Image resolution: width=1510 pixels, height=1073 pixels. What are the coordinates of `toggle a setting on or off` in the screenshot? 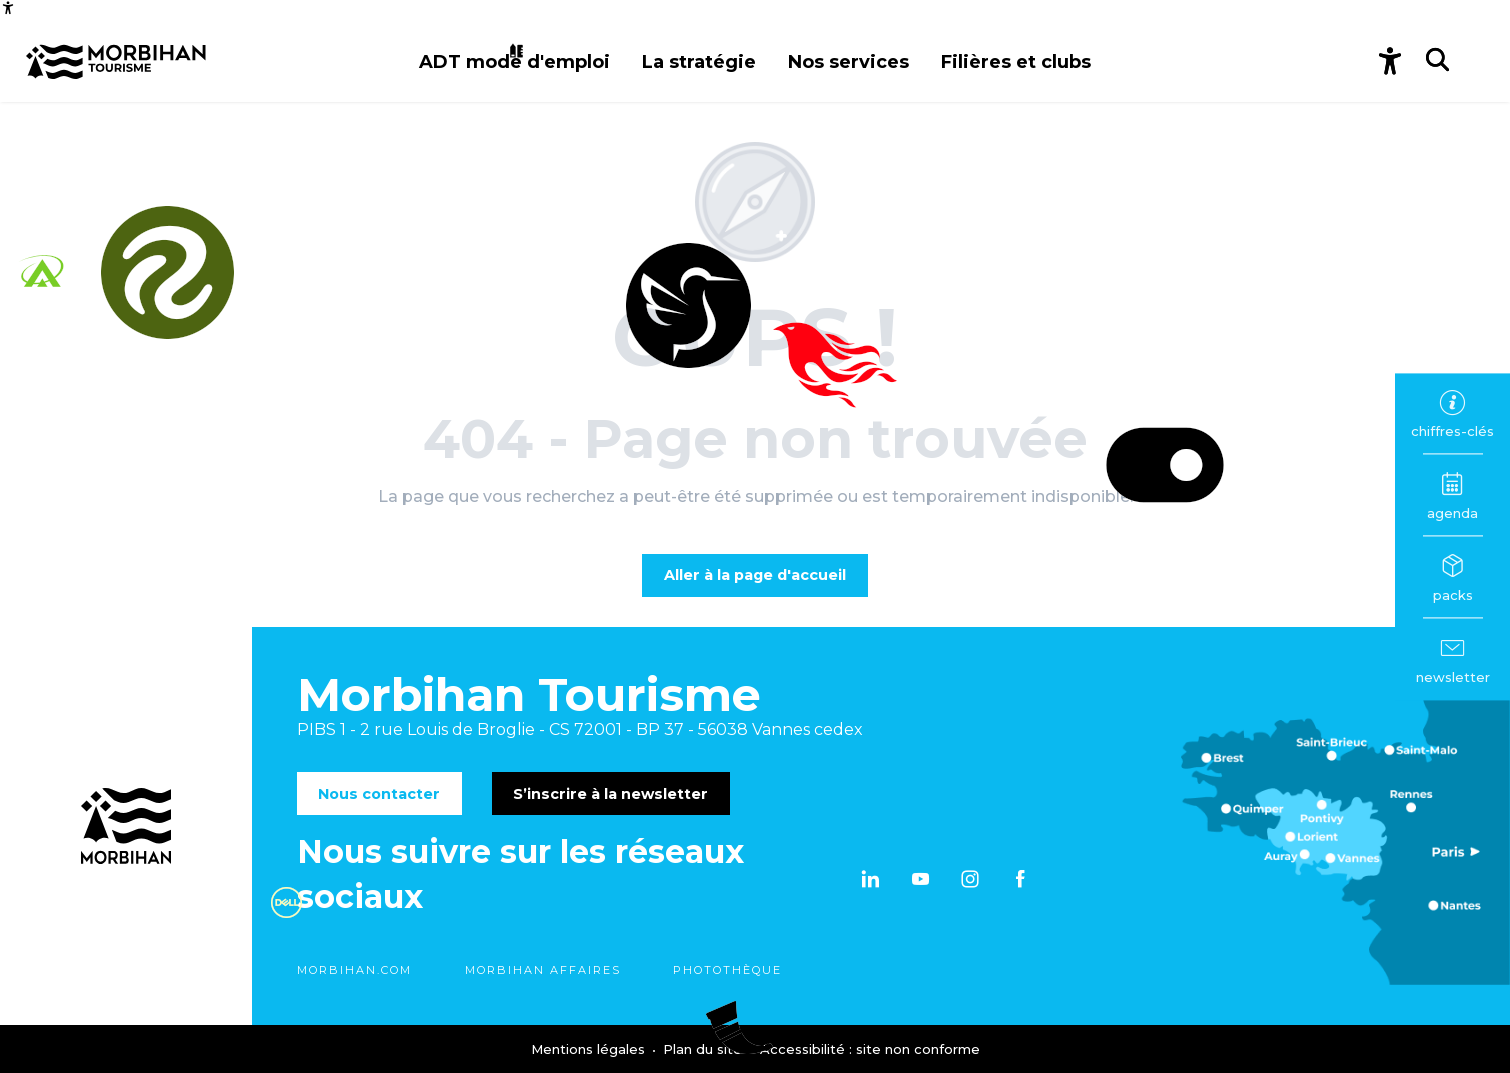 It's located at (1165, 465).